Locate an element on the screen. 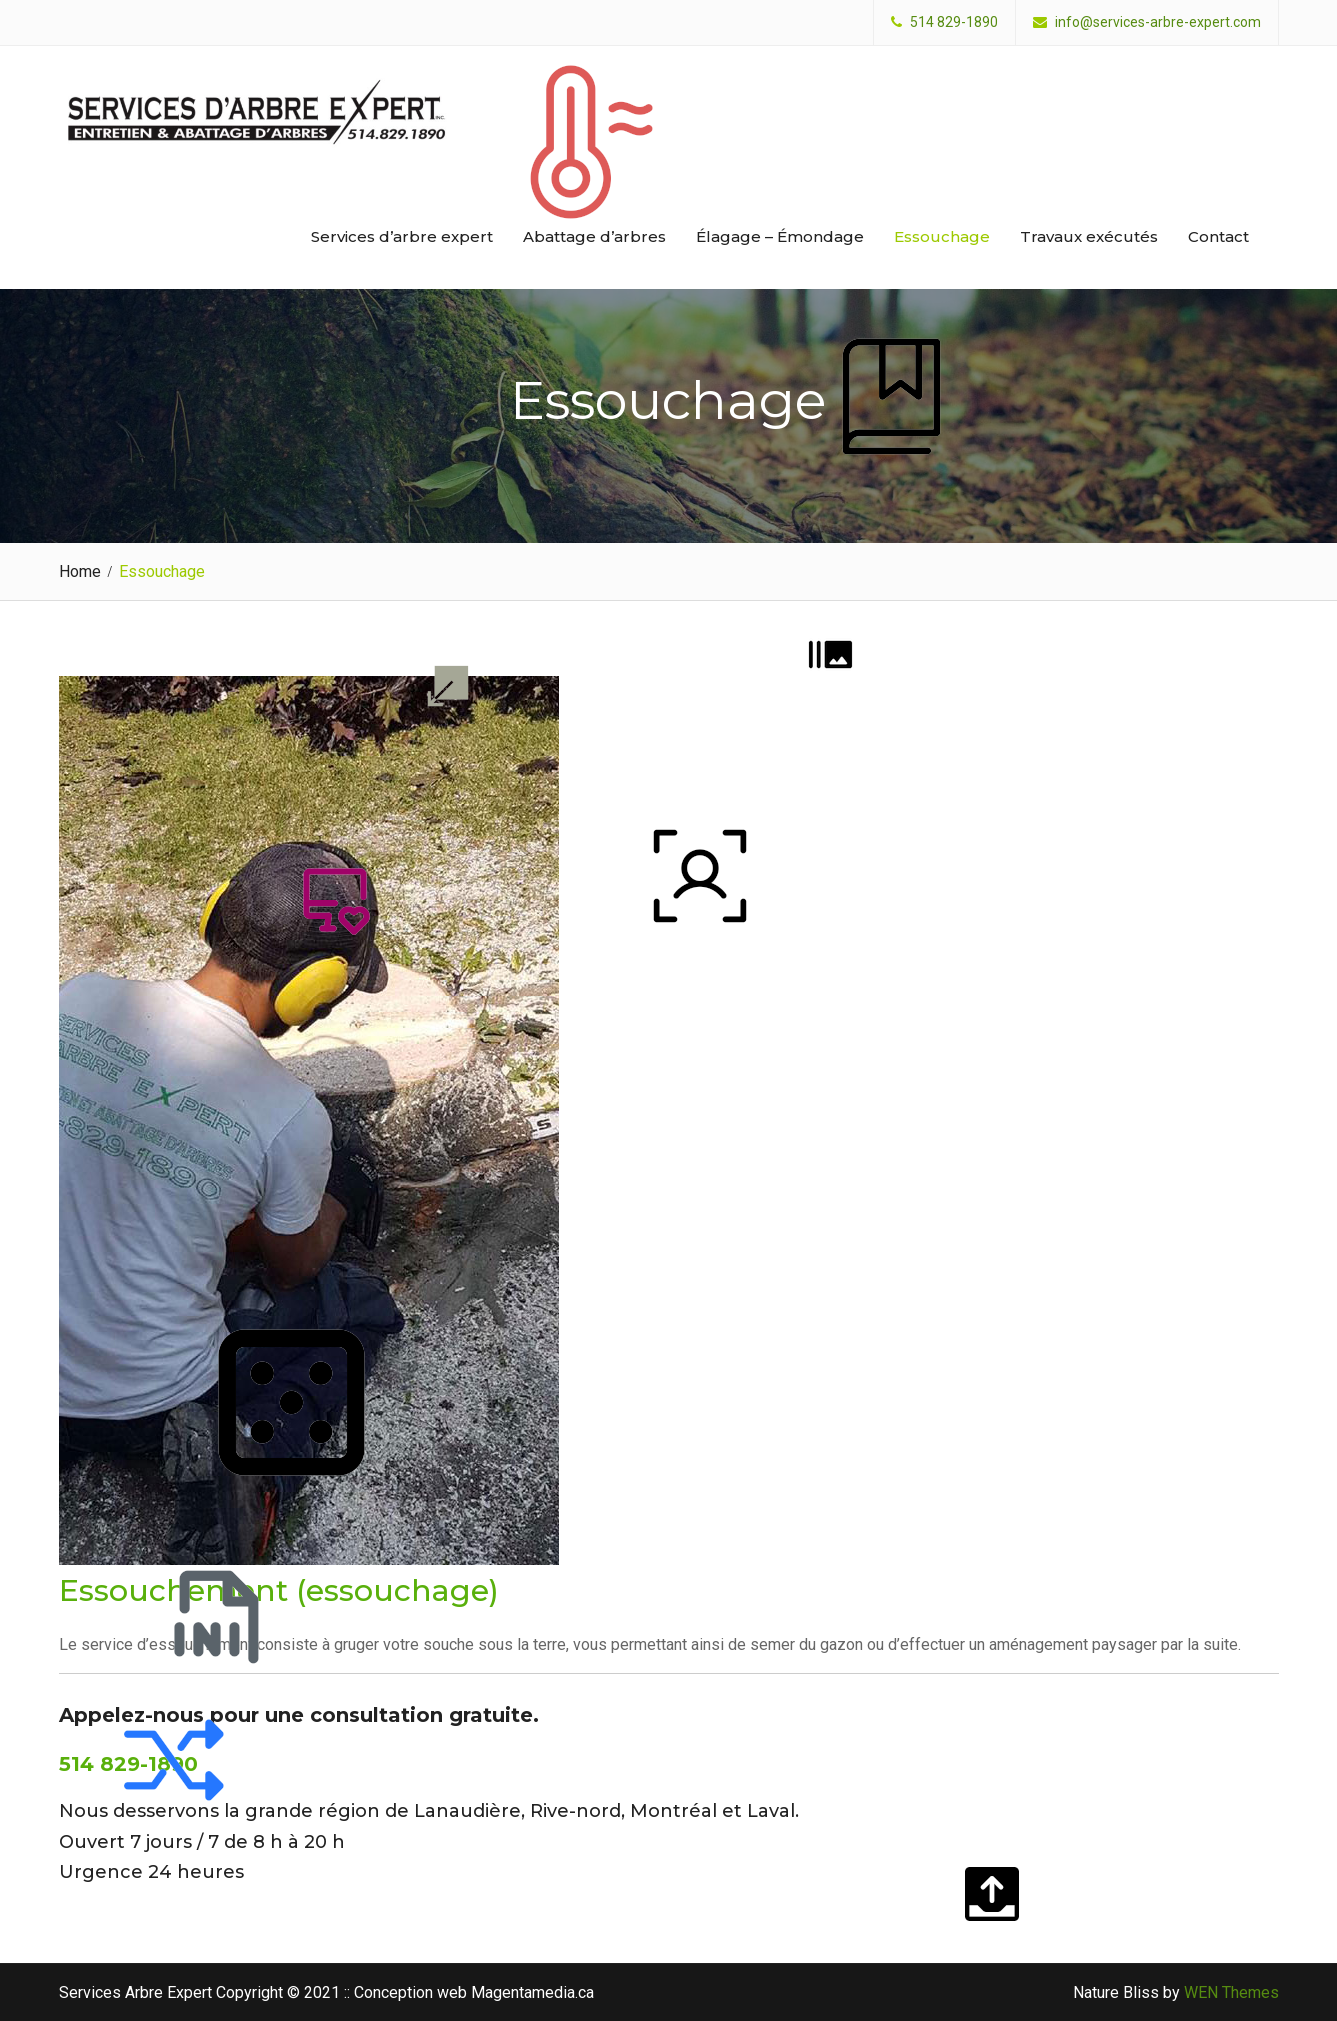  focus on user profile or account is located at coordinates (700, 876).